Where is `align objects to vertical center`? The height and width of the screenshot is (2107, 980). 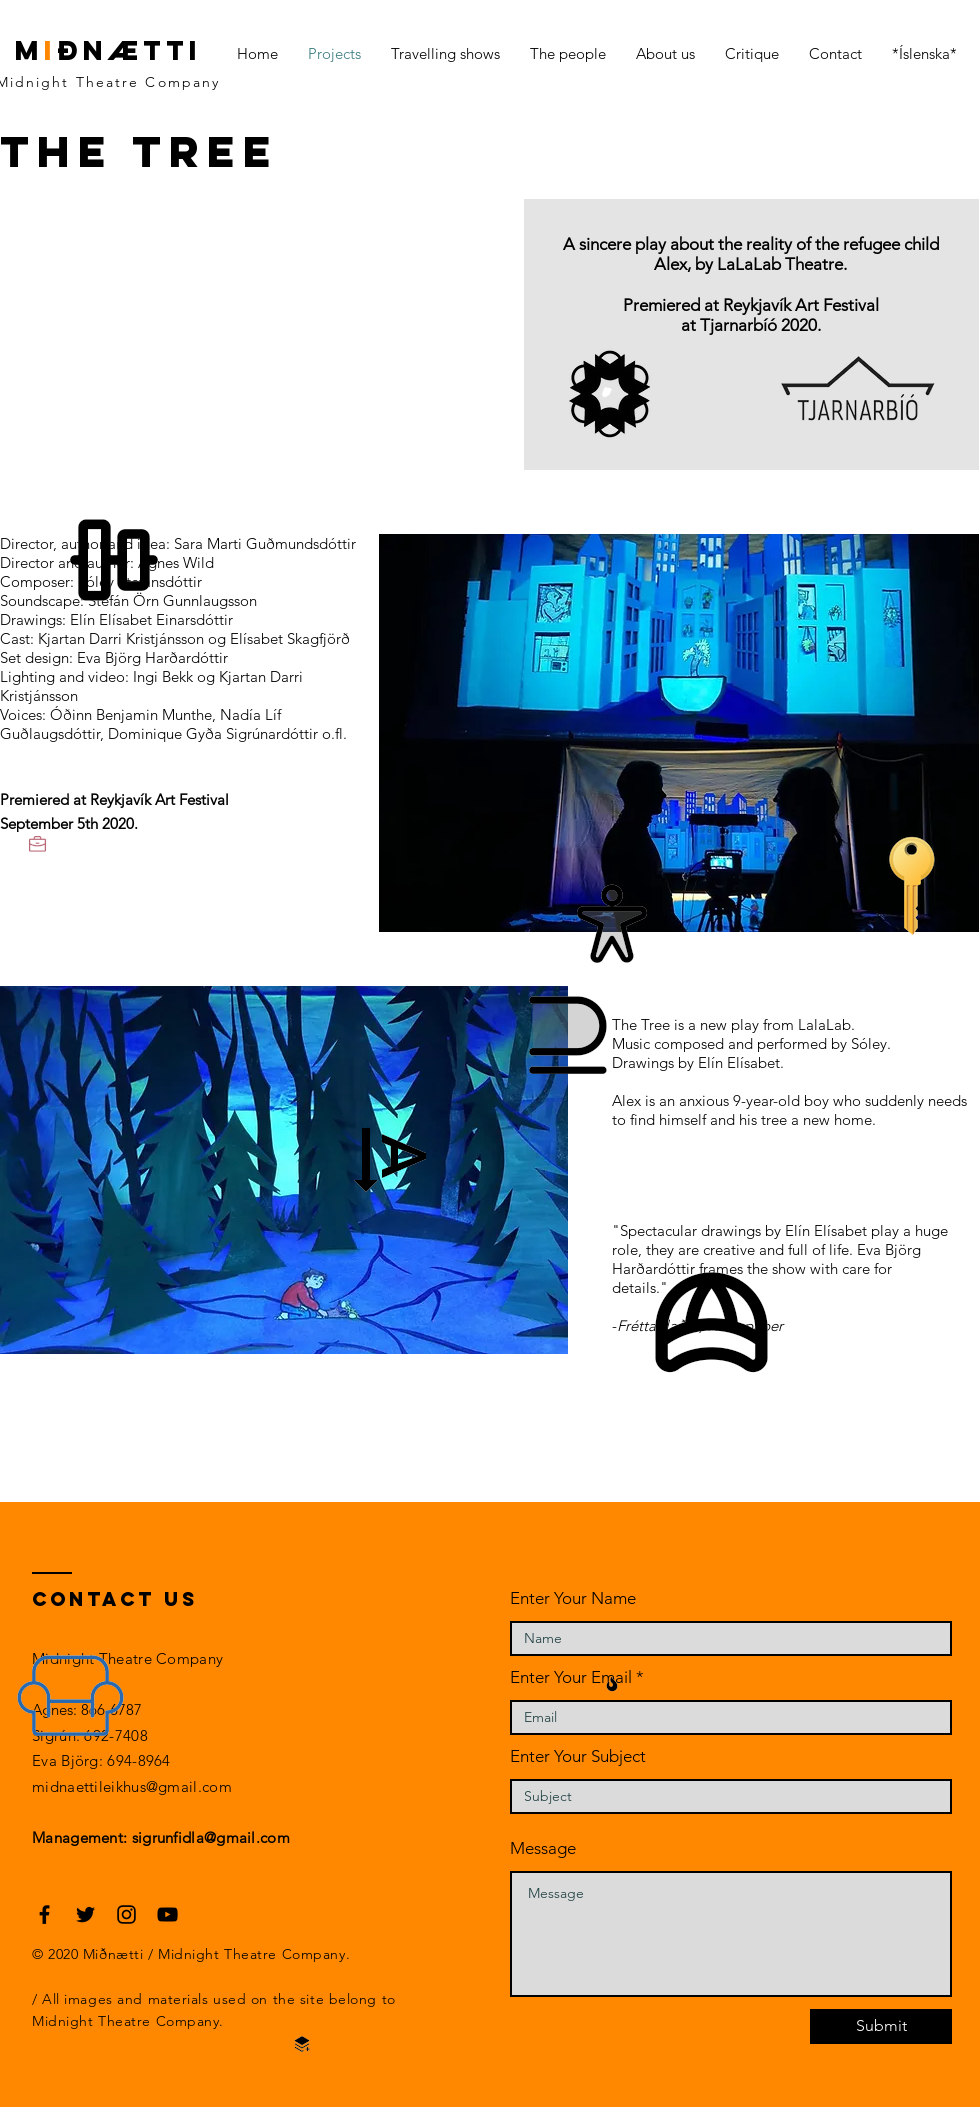 align objects to vertical center is located at coordinates (114, 560).